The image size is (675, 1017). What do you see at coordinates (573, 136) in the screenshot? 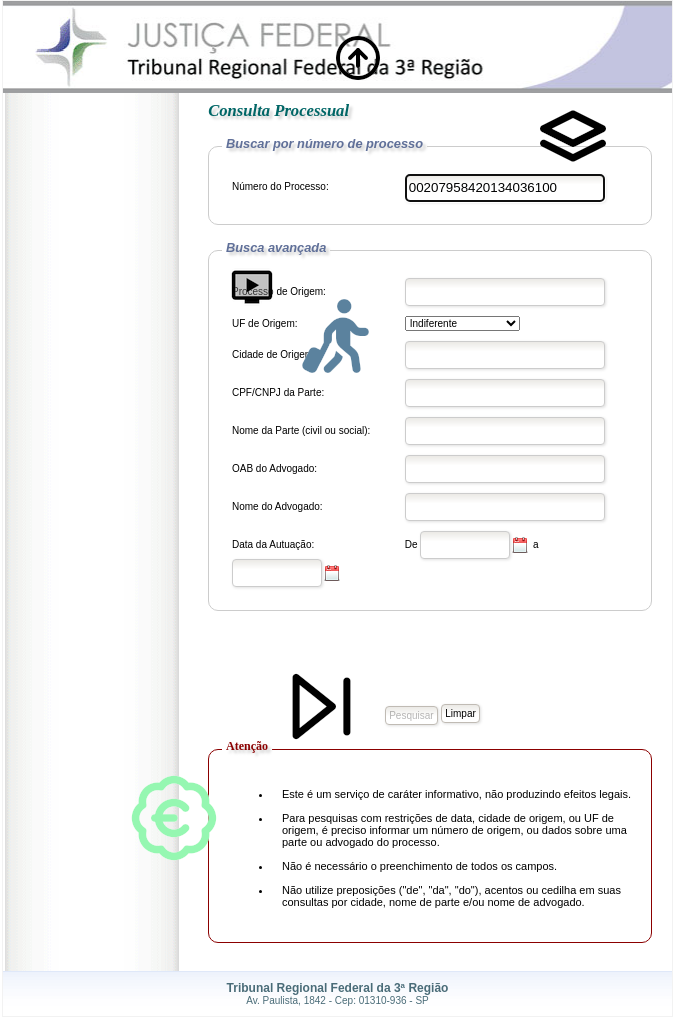
I see `view layers or stacked content` at bounding box center [573, 136].